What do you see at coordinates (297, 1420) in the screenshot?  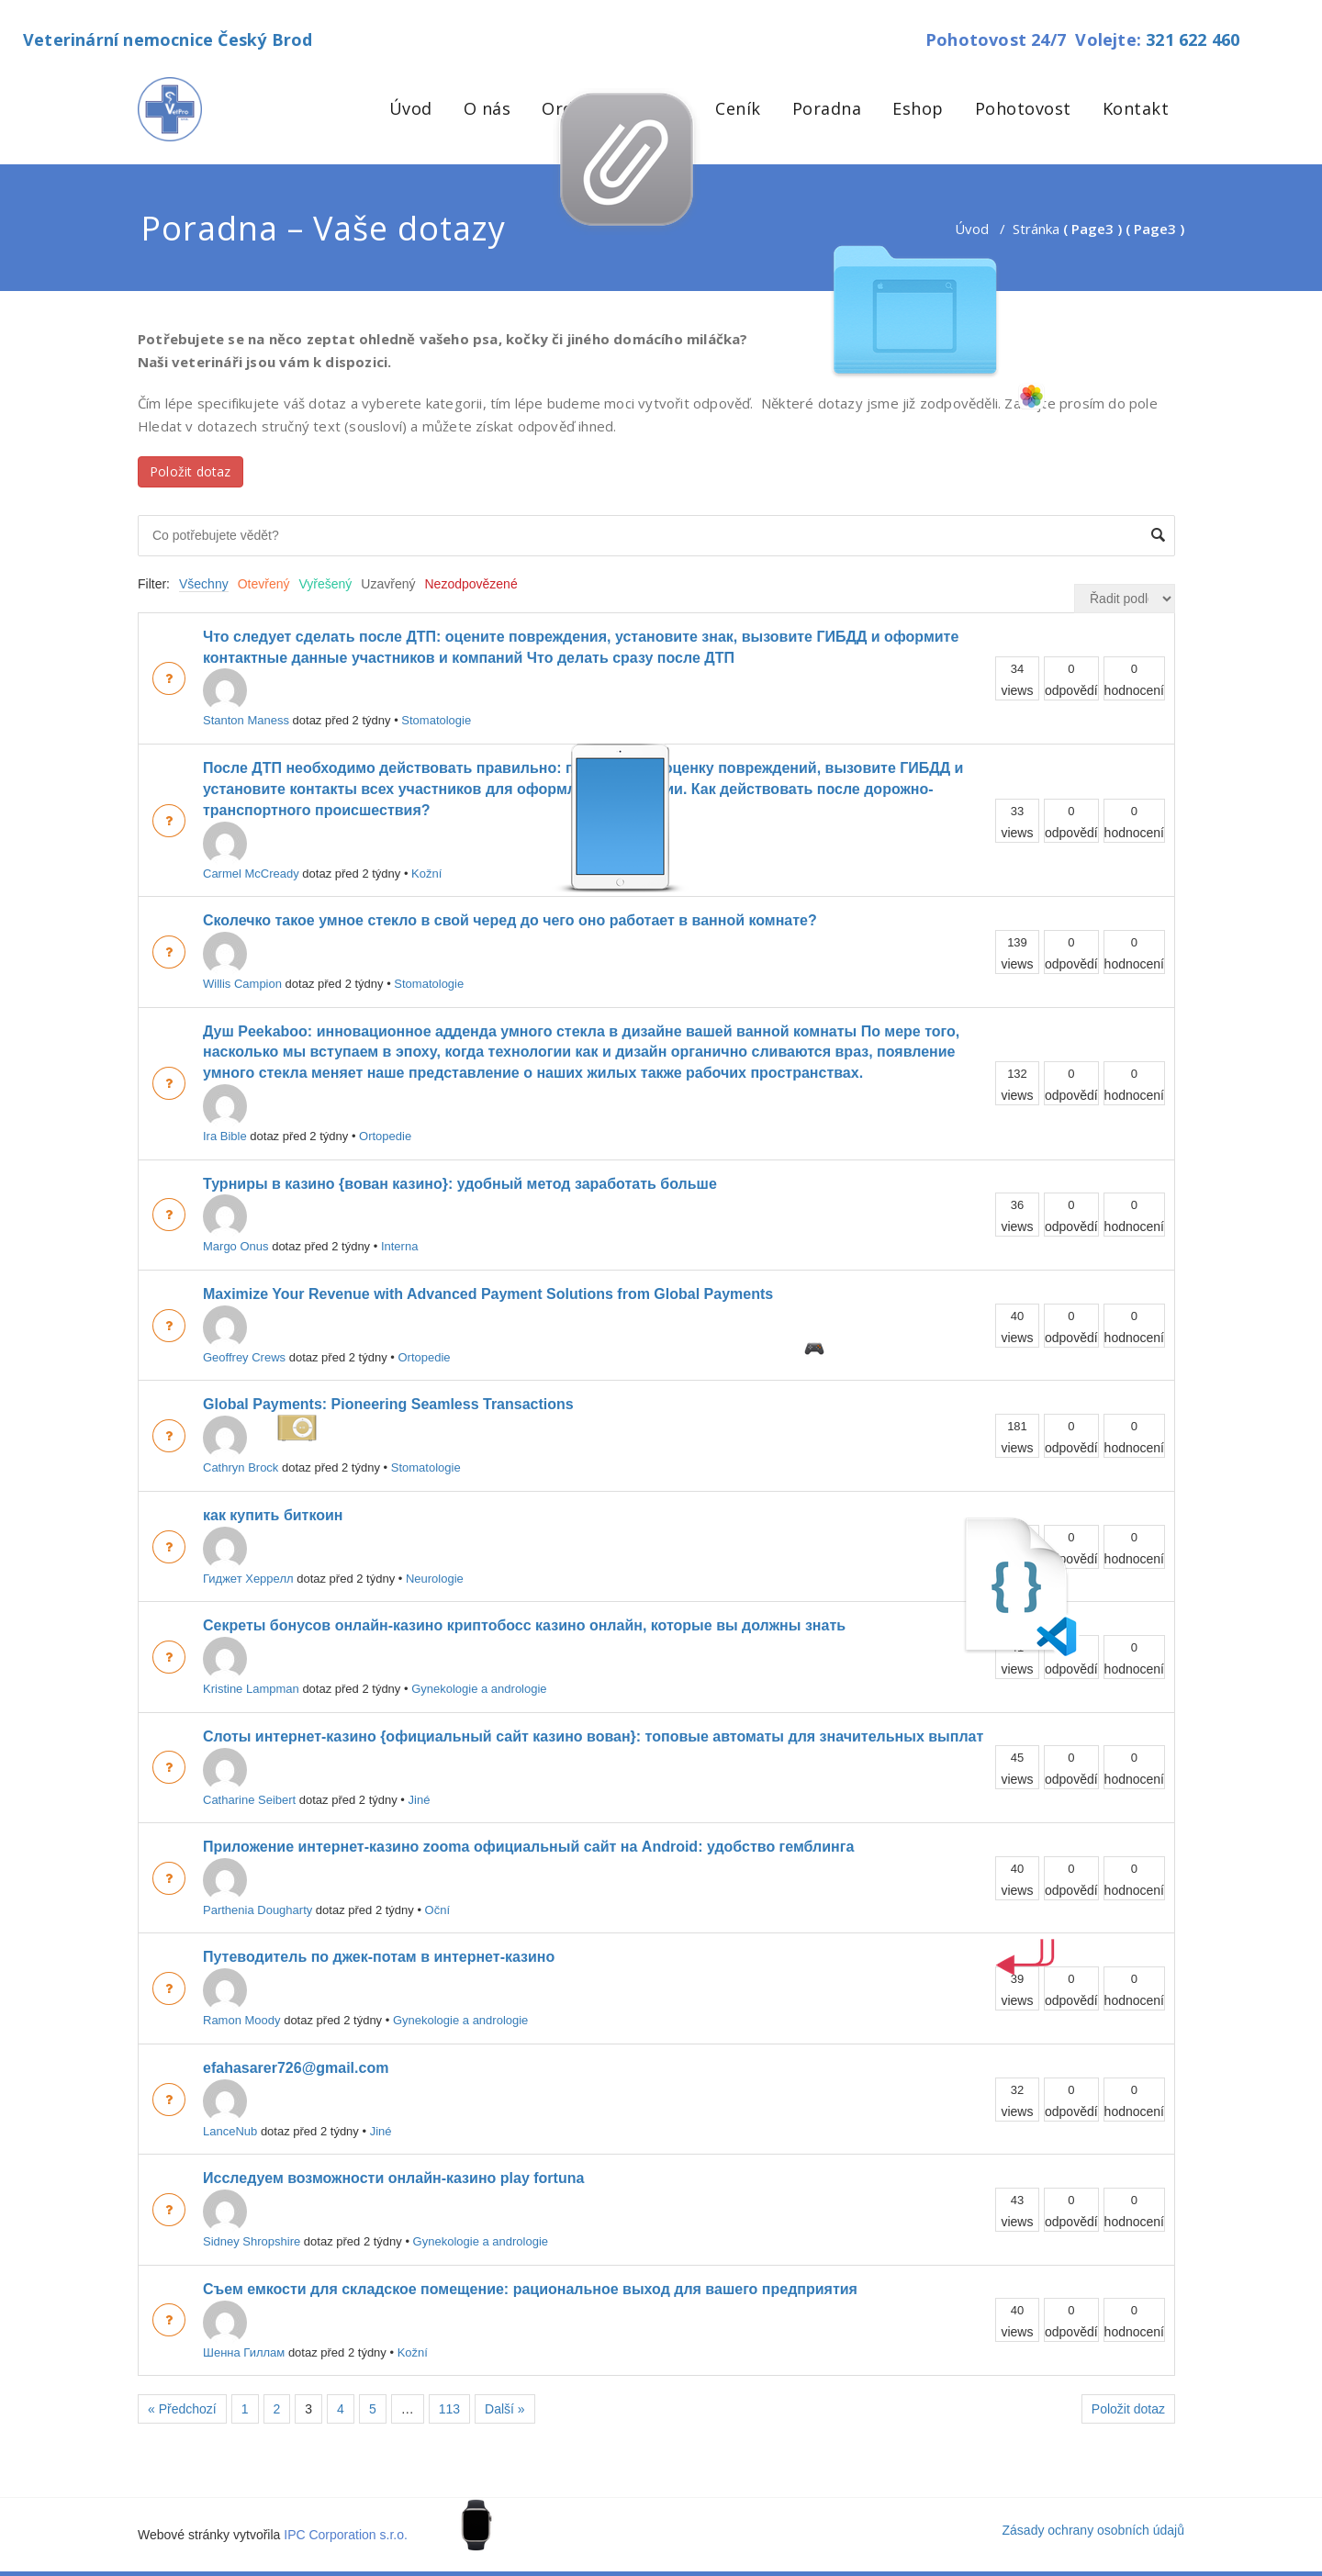 I see `iPod shuffle device in gold color` at bounding box center [297, 1420].